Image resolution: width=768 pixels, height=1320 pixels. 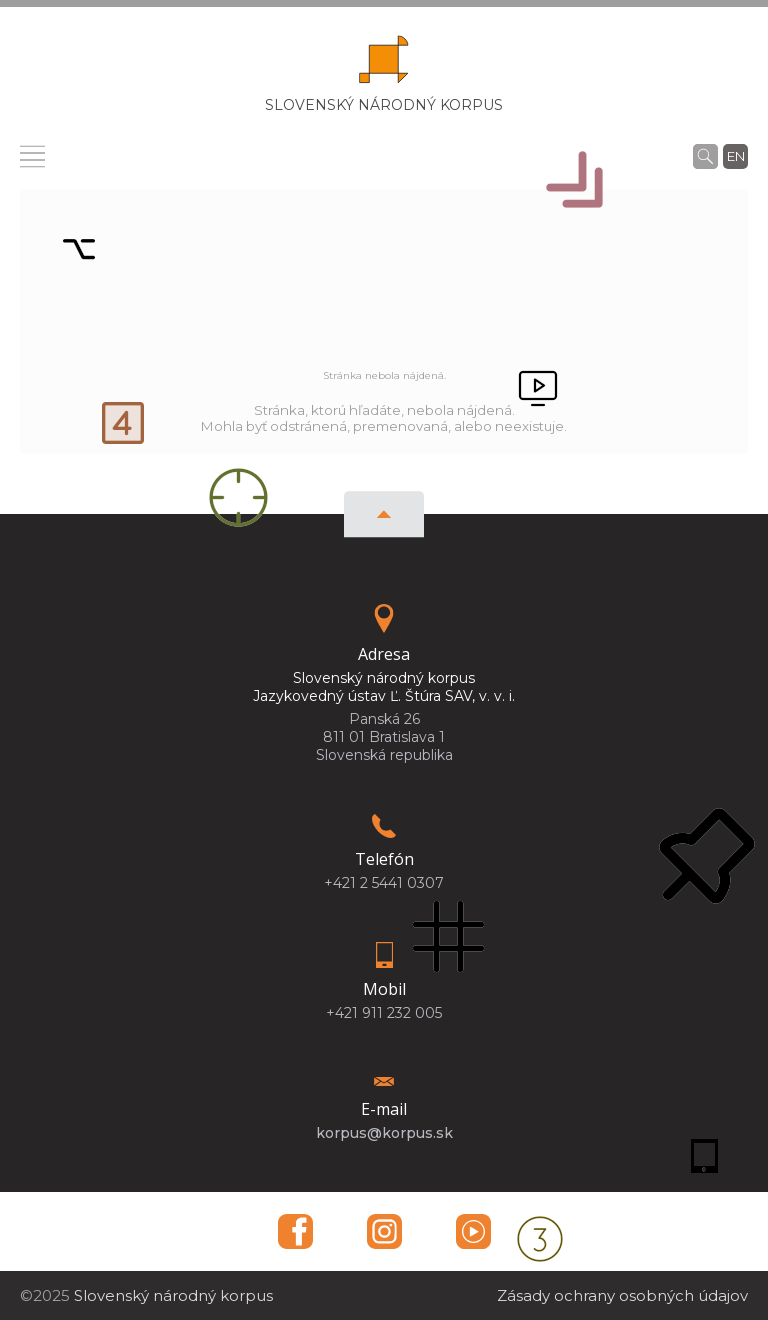 What do you see at coordinates (703, 859) in the screenshot?
I see `pin an item to keep it visible` at bounding box center [703, 859].